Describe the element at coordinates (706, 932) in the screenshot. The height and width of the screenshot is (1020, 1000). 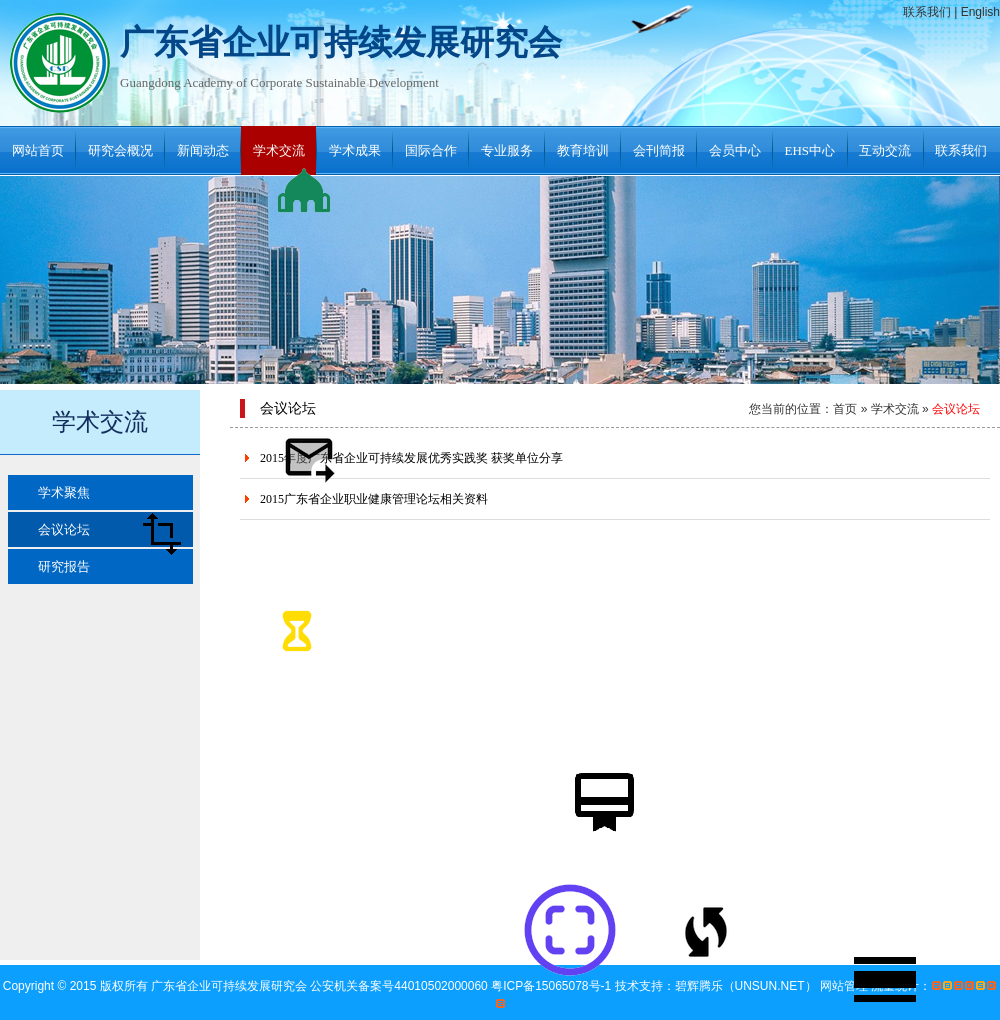
I see `initiate wifi protected setup (WPS) connection` at that location.